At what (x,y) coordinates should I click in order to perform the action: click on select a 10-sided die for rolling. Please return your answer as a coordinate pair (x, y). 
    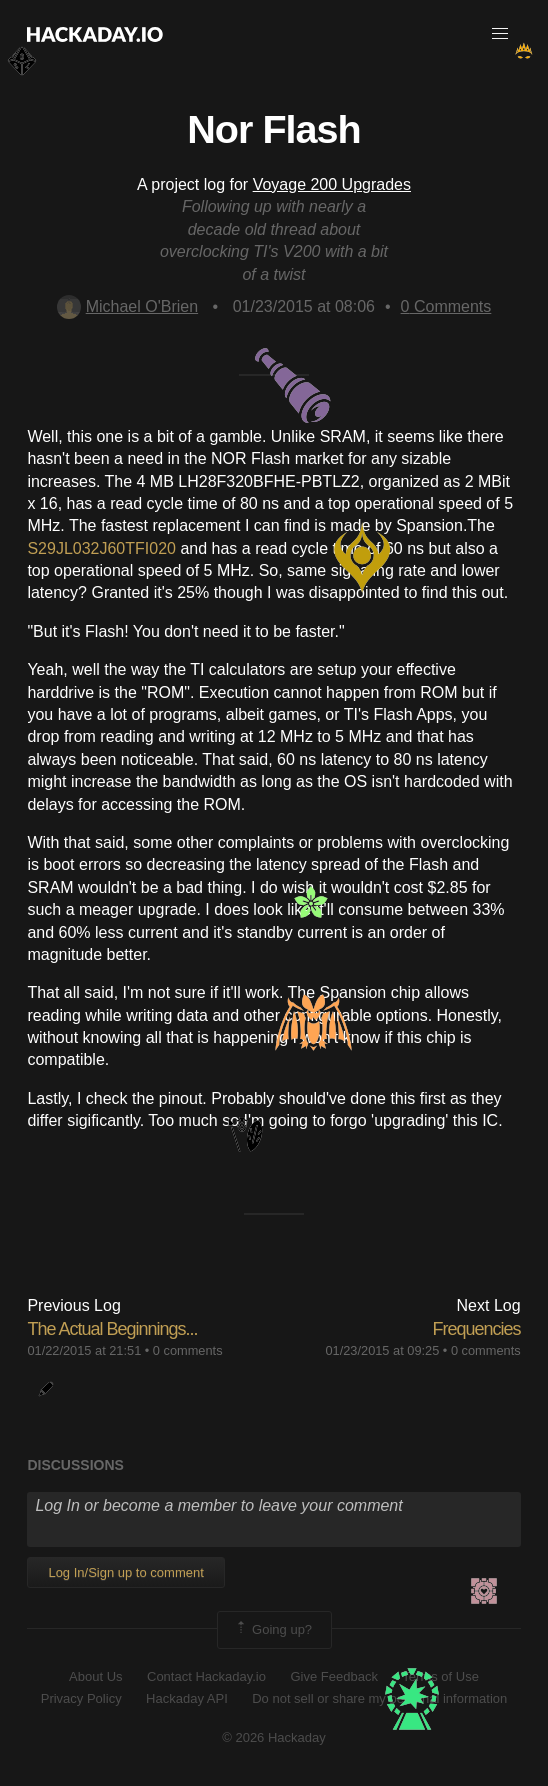
    Looking at the image, I should click on (22, 61).